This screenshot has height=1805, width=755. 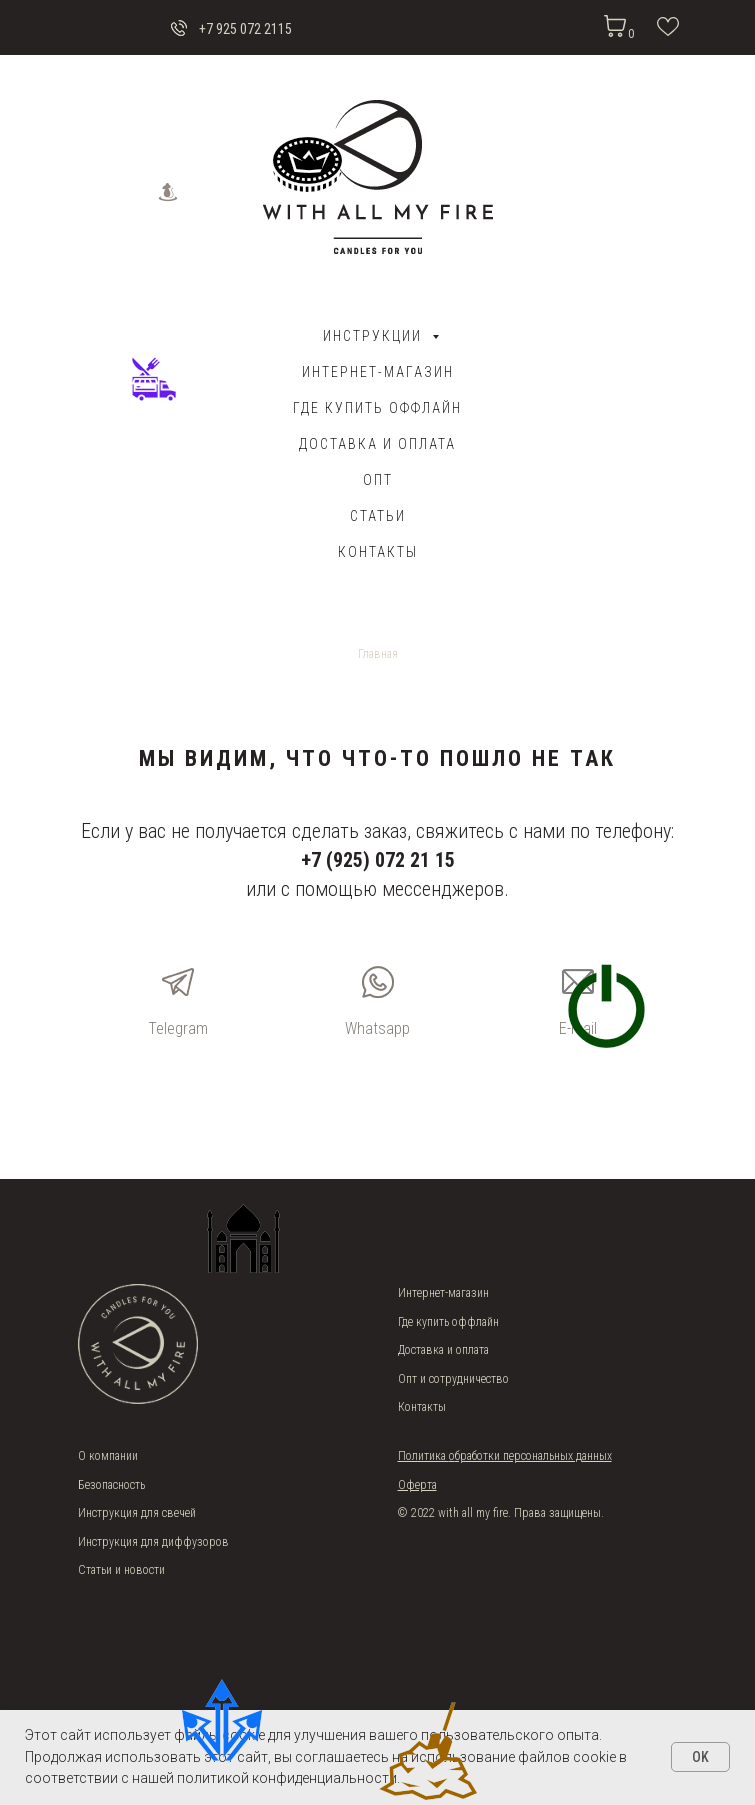 What do you see at coordinates (429, 1751) in the screenshot?
I see `coal resource in a crafting or mining game` at bounding box center [429, 1751].